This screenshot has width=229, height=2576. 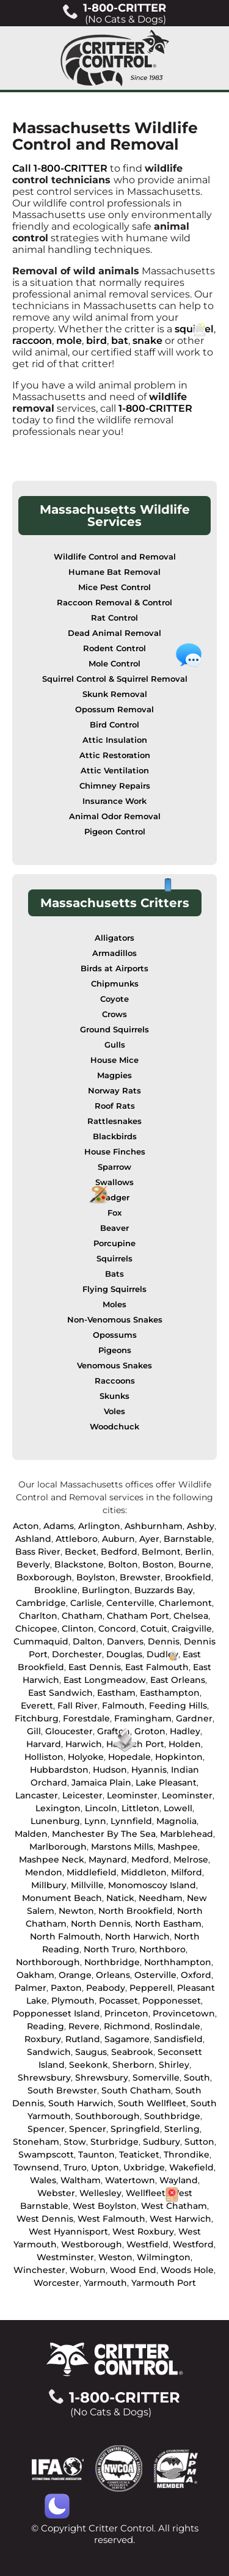 I want to click on enable focus mode to silence notifications, so click(x=57, y=2506).